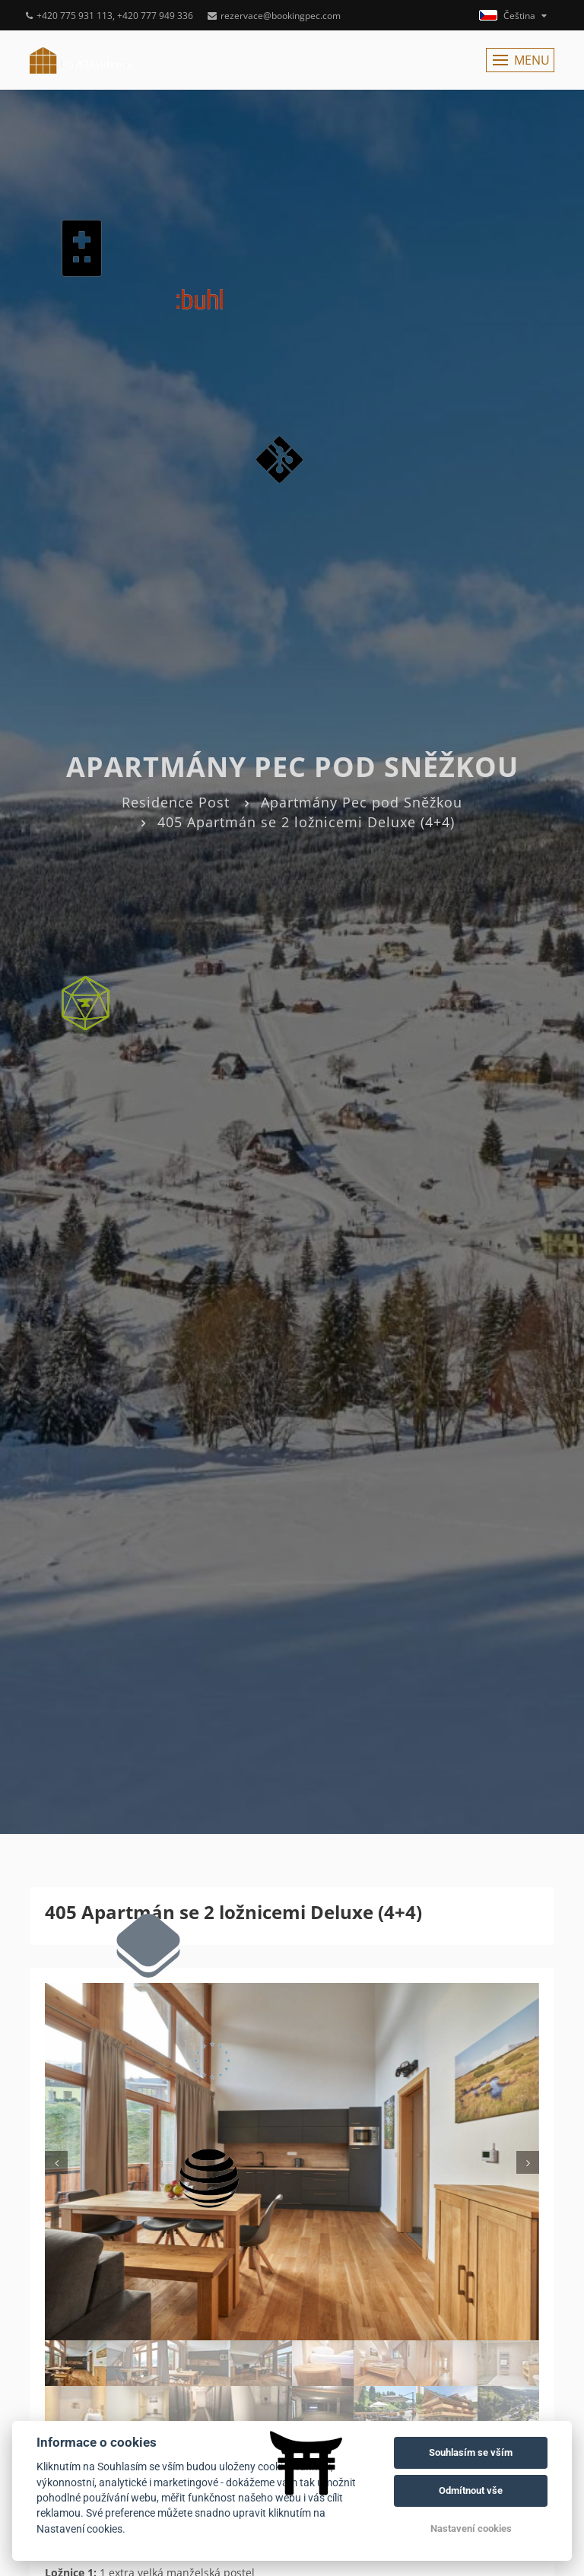  What do you see at coordinates (212, 2060) in the screenshot?
I see `indicates EU-related content or services` at bounding box center [212, 2060].